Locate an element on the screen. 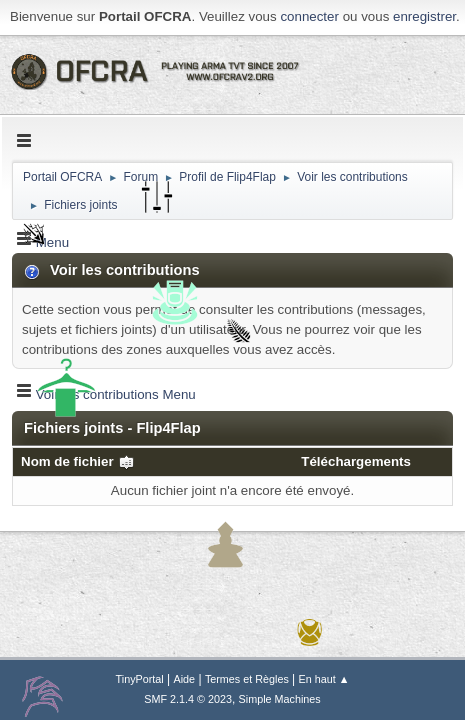 The width and height of the screenshot is (465, 720). adjust settings or preferences is located at coordinates (157, 197).